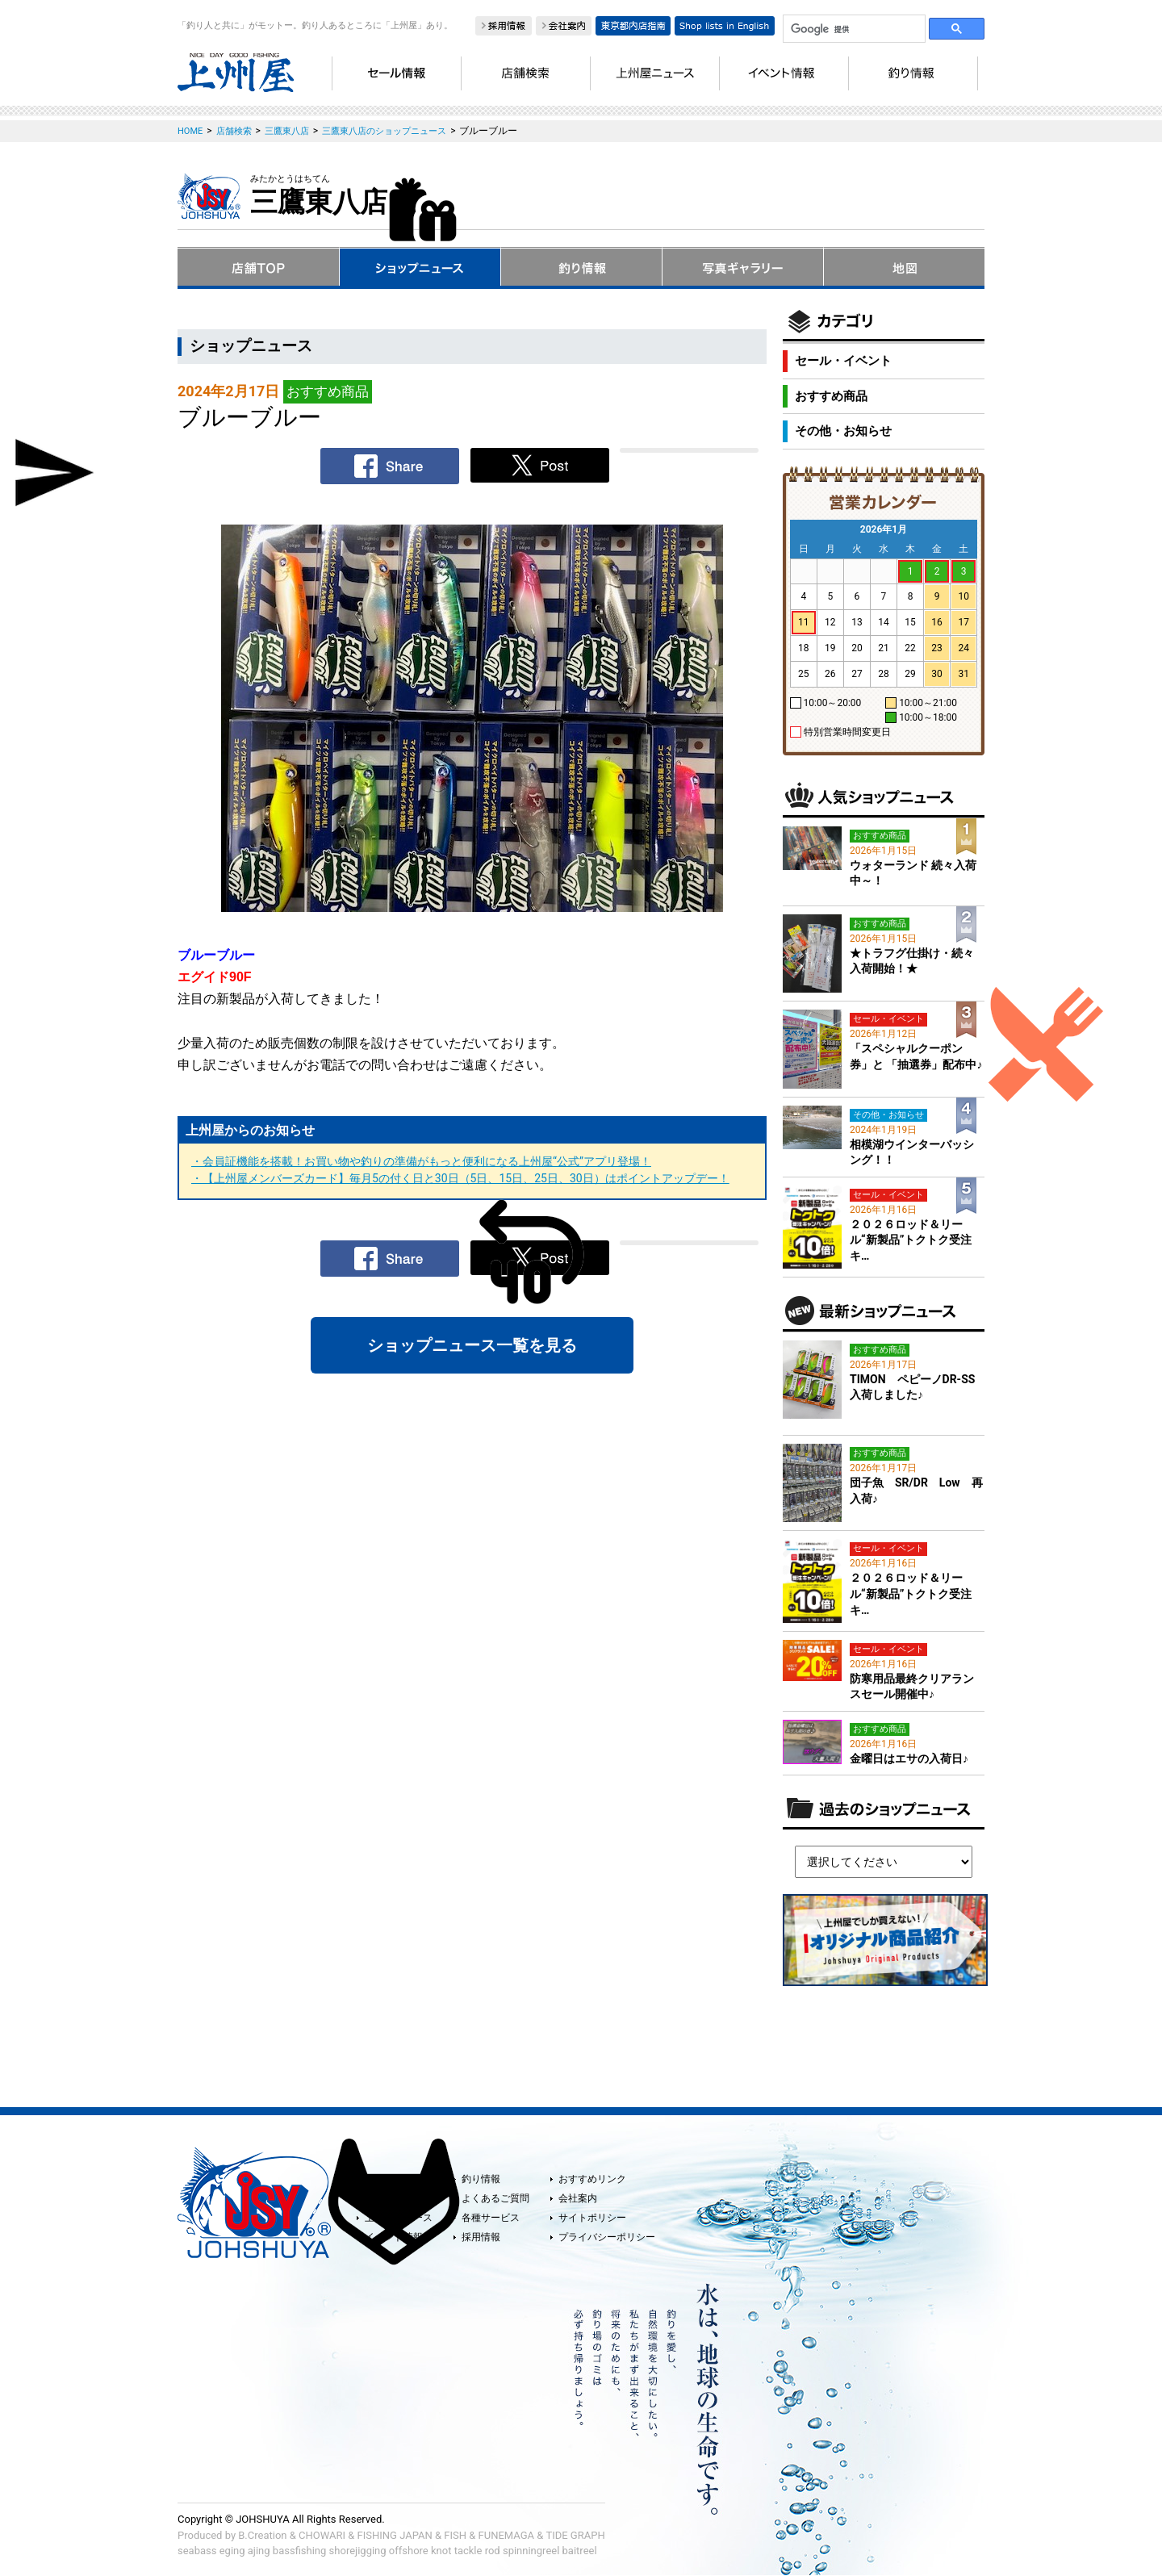 This screenshot has height=2576, width=1162. What do you see at coordinates (52, 472) in the screenshot?
I see `send a message or form` at bounding box center [52, 472].